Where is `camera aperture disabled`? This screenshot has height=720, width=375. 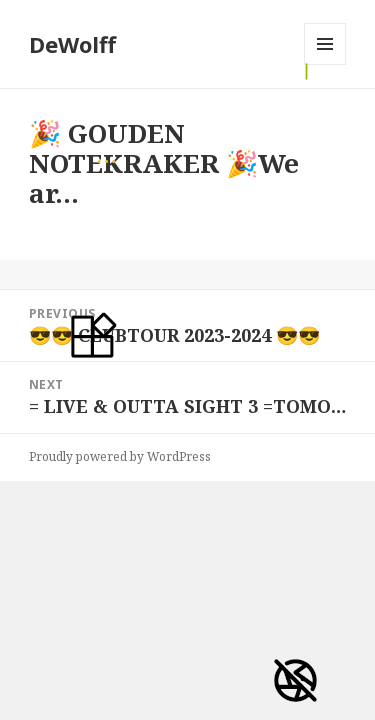 camera aperture disabled is located at coordinates (295, 680).